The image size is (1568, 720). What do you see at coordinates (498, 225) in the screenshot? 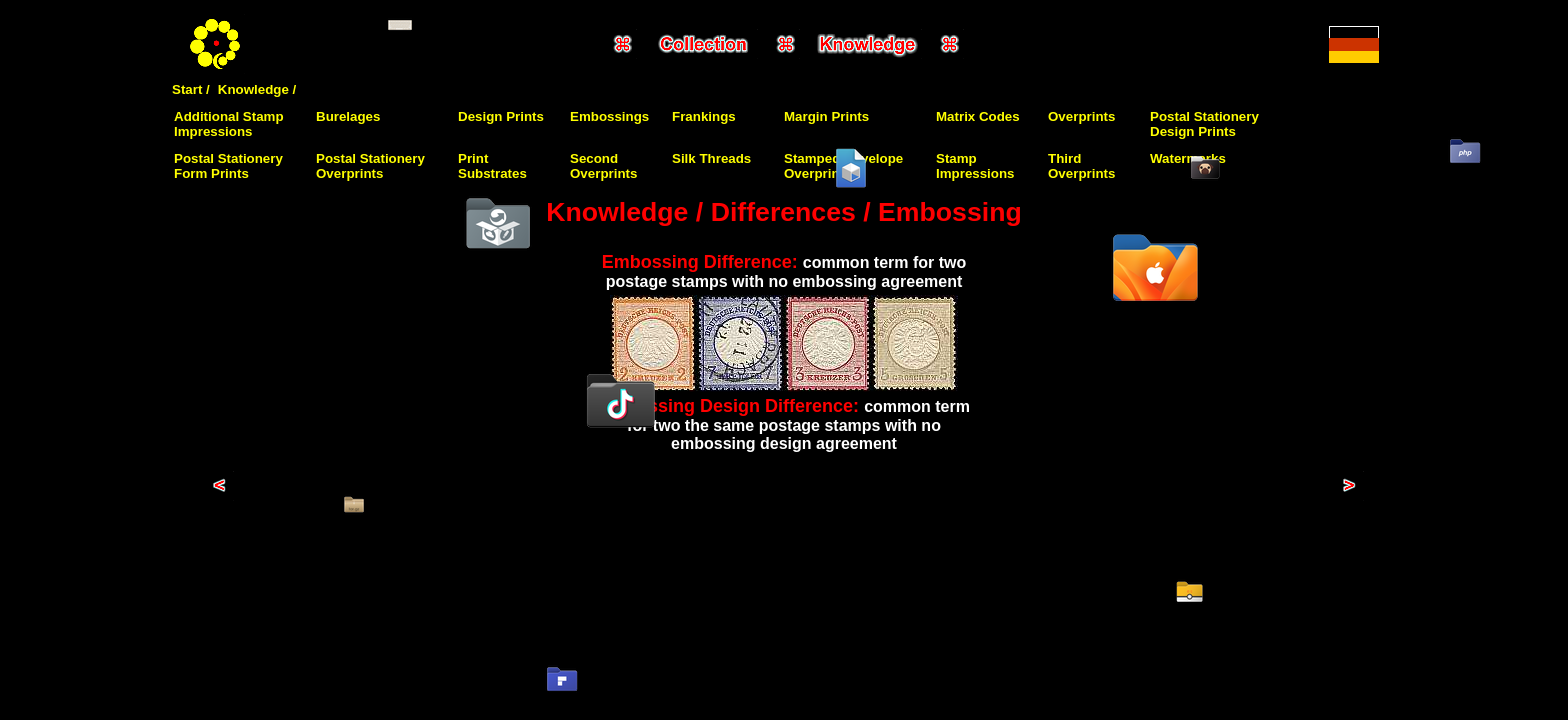
I see `open portableapps folder` at bounding box center [498, 225].